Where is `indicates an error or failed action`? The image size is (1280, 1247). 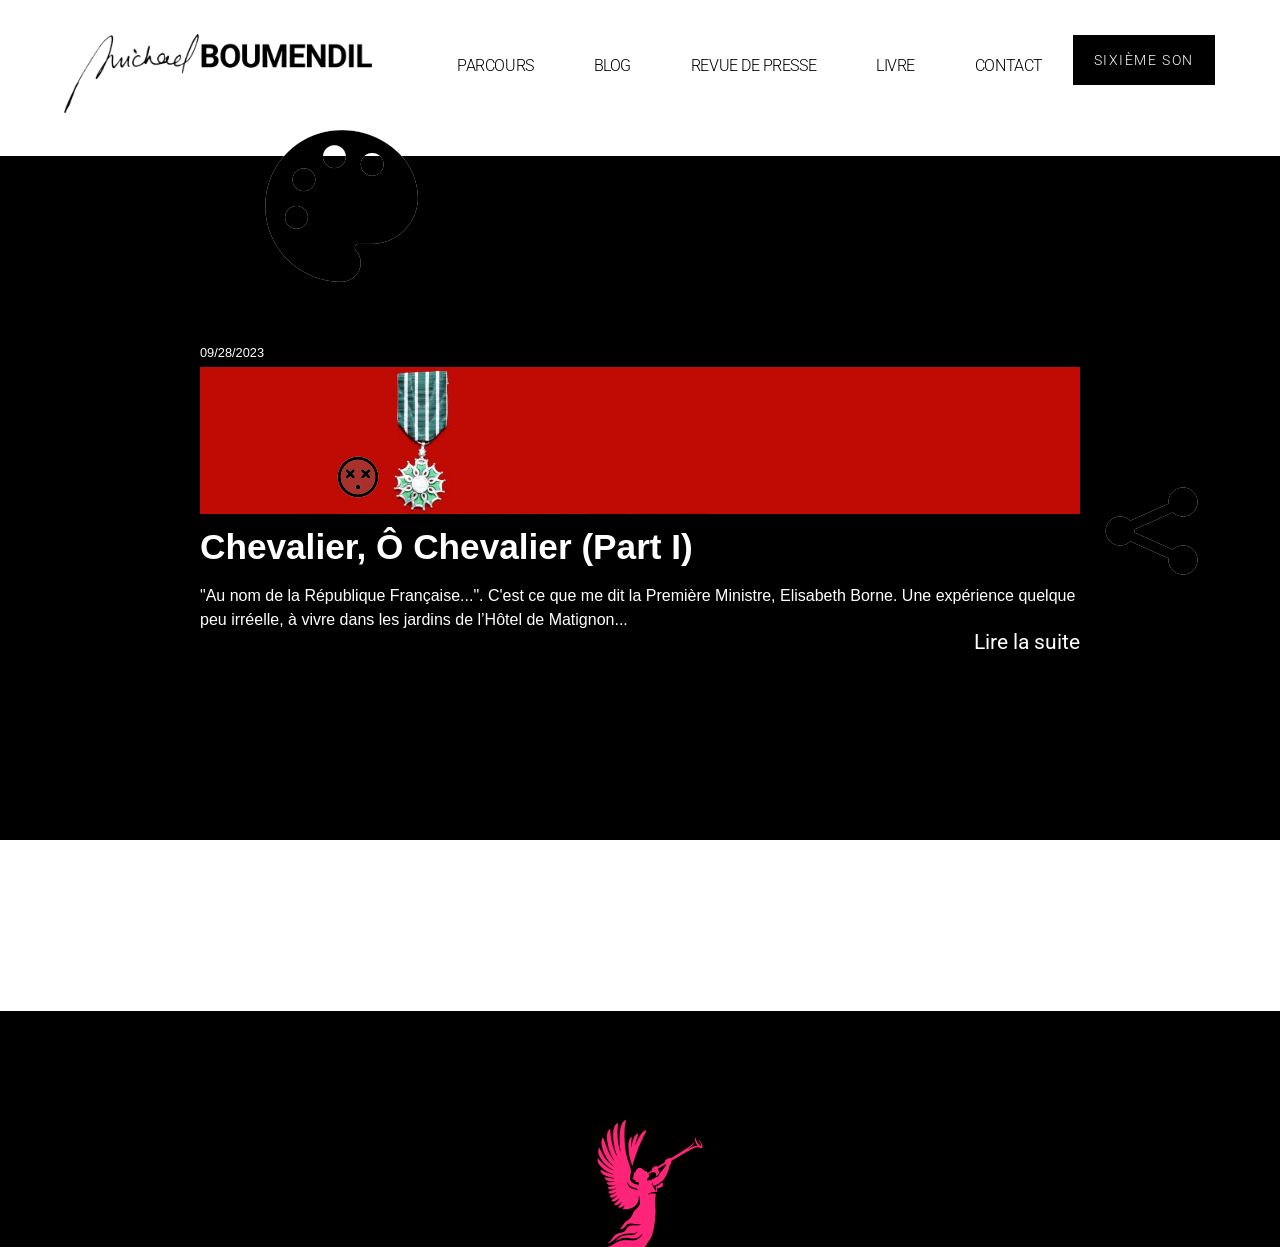 indicates an error or failed action is located at coordinates (358, 477).